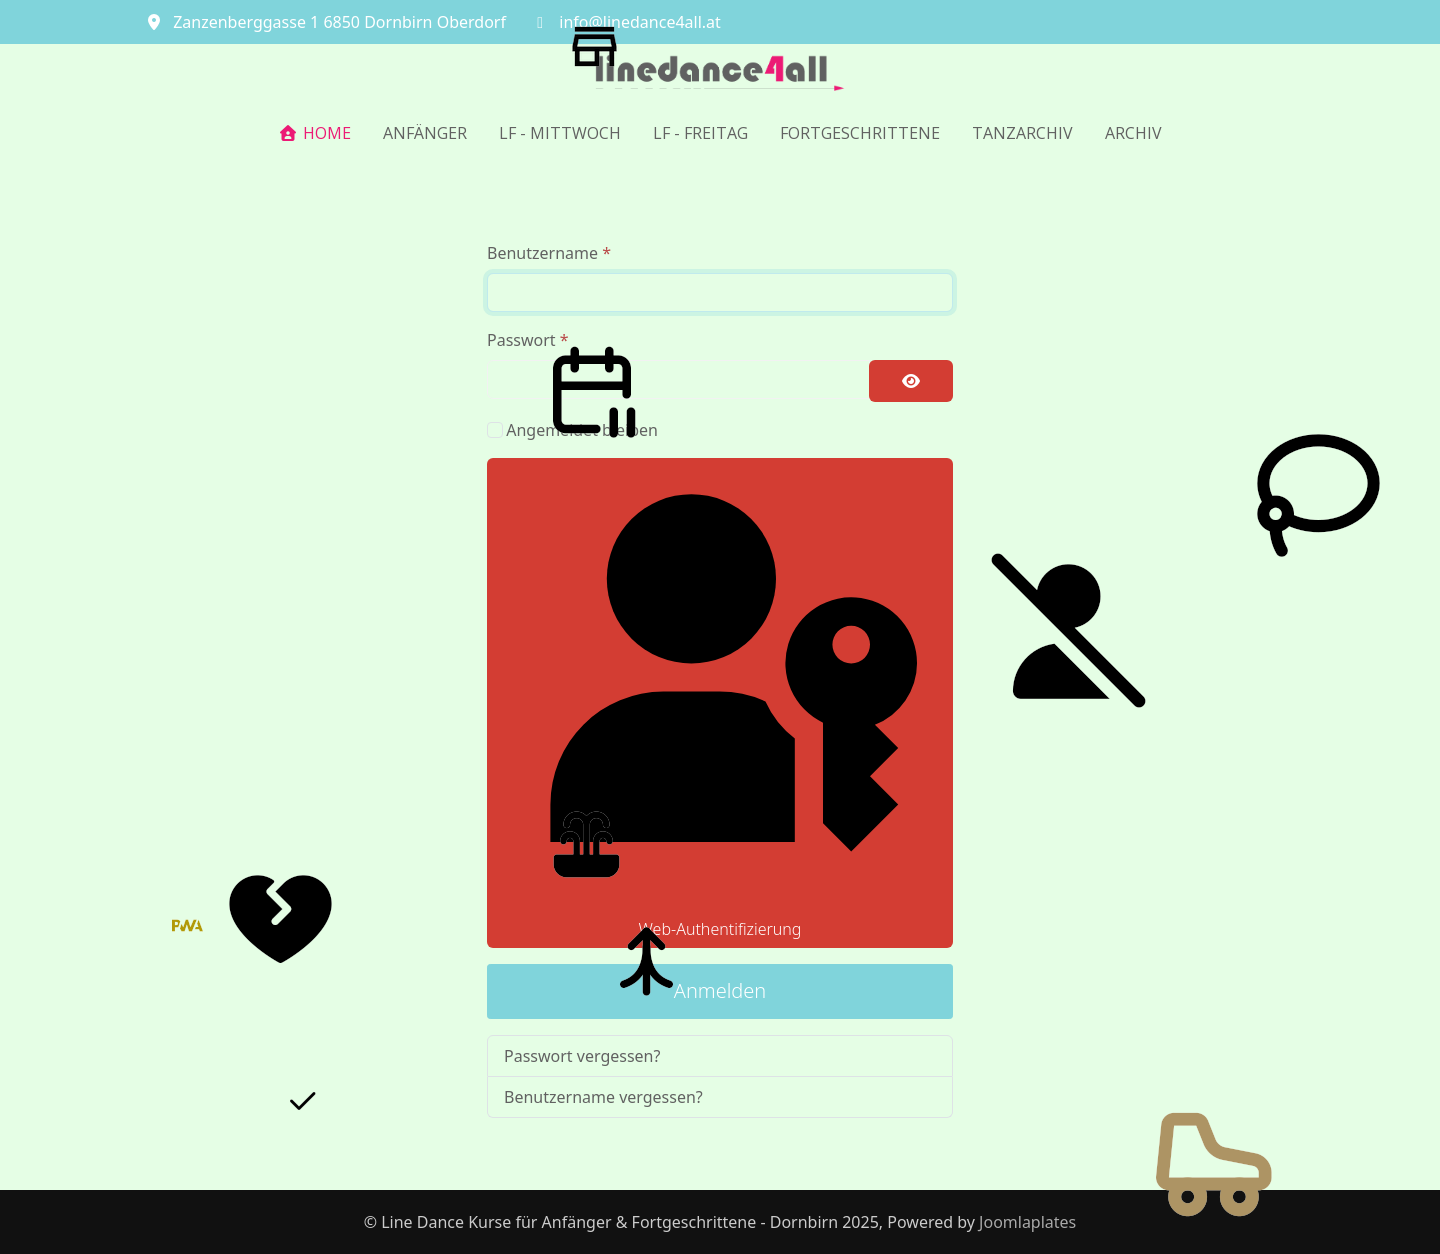  What do you see at coordinates (1318, 495) in the screenshot?
I see `select an irregular or freeform area` at bounding box center [1318, 495].